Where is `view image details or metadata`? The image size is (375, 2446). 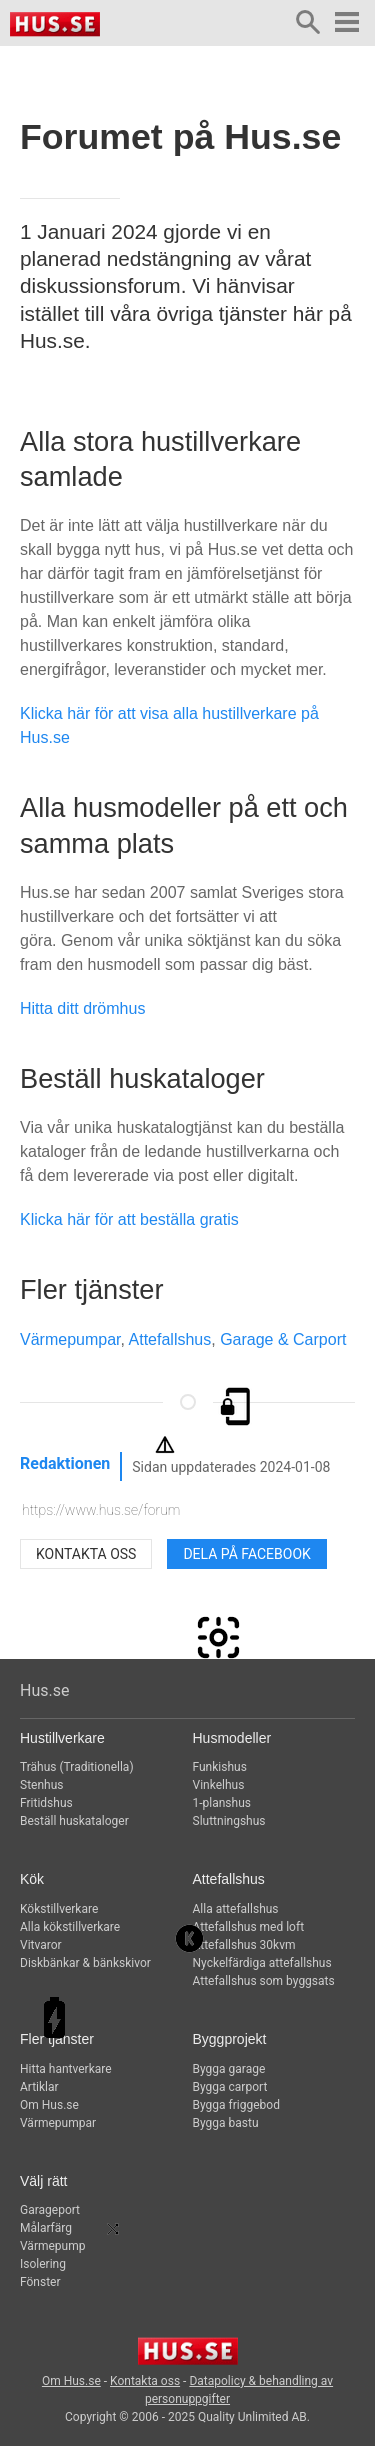
view image details or metadata is located at coordinates (165, 1444).